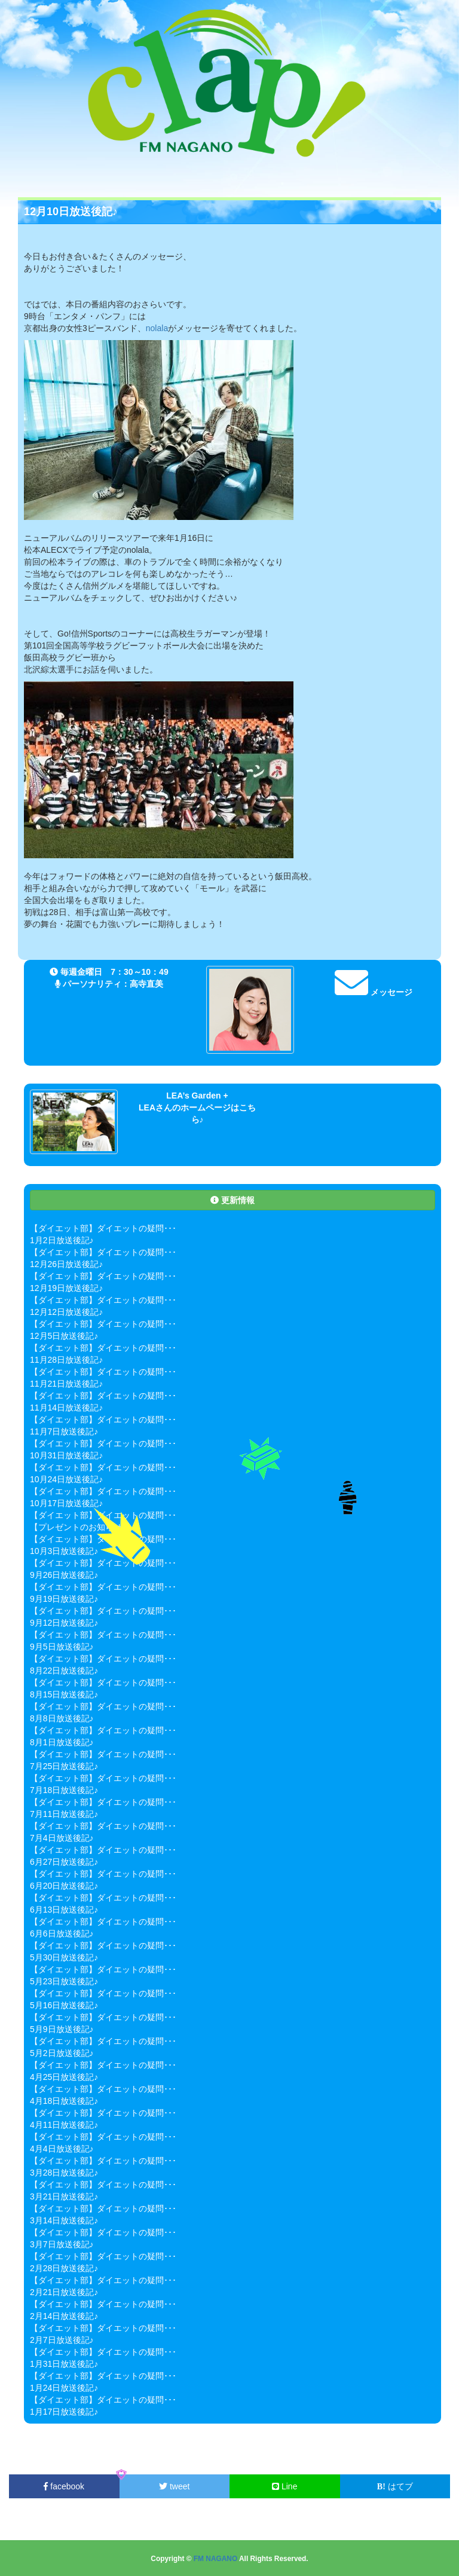 This screenshot has width=459, height=2576. I want to click on indicates influence or social impact, so click(121, 1536).